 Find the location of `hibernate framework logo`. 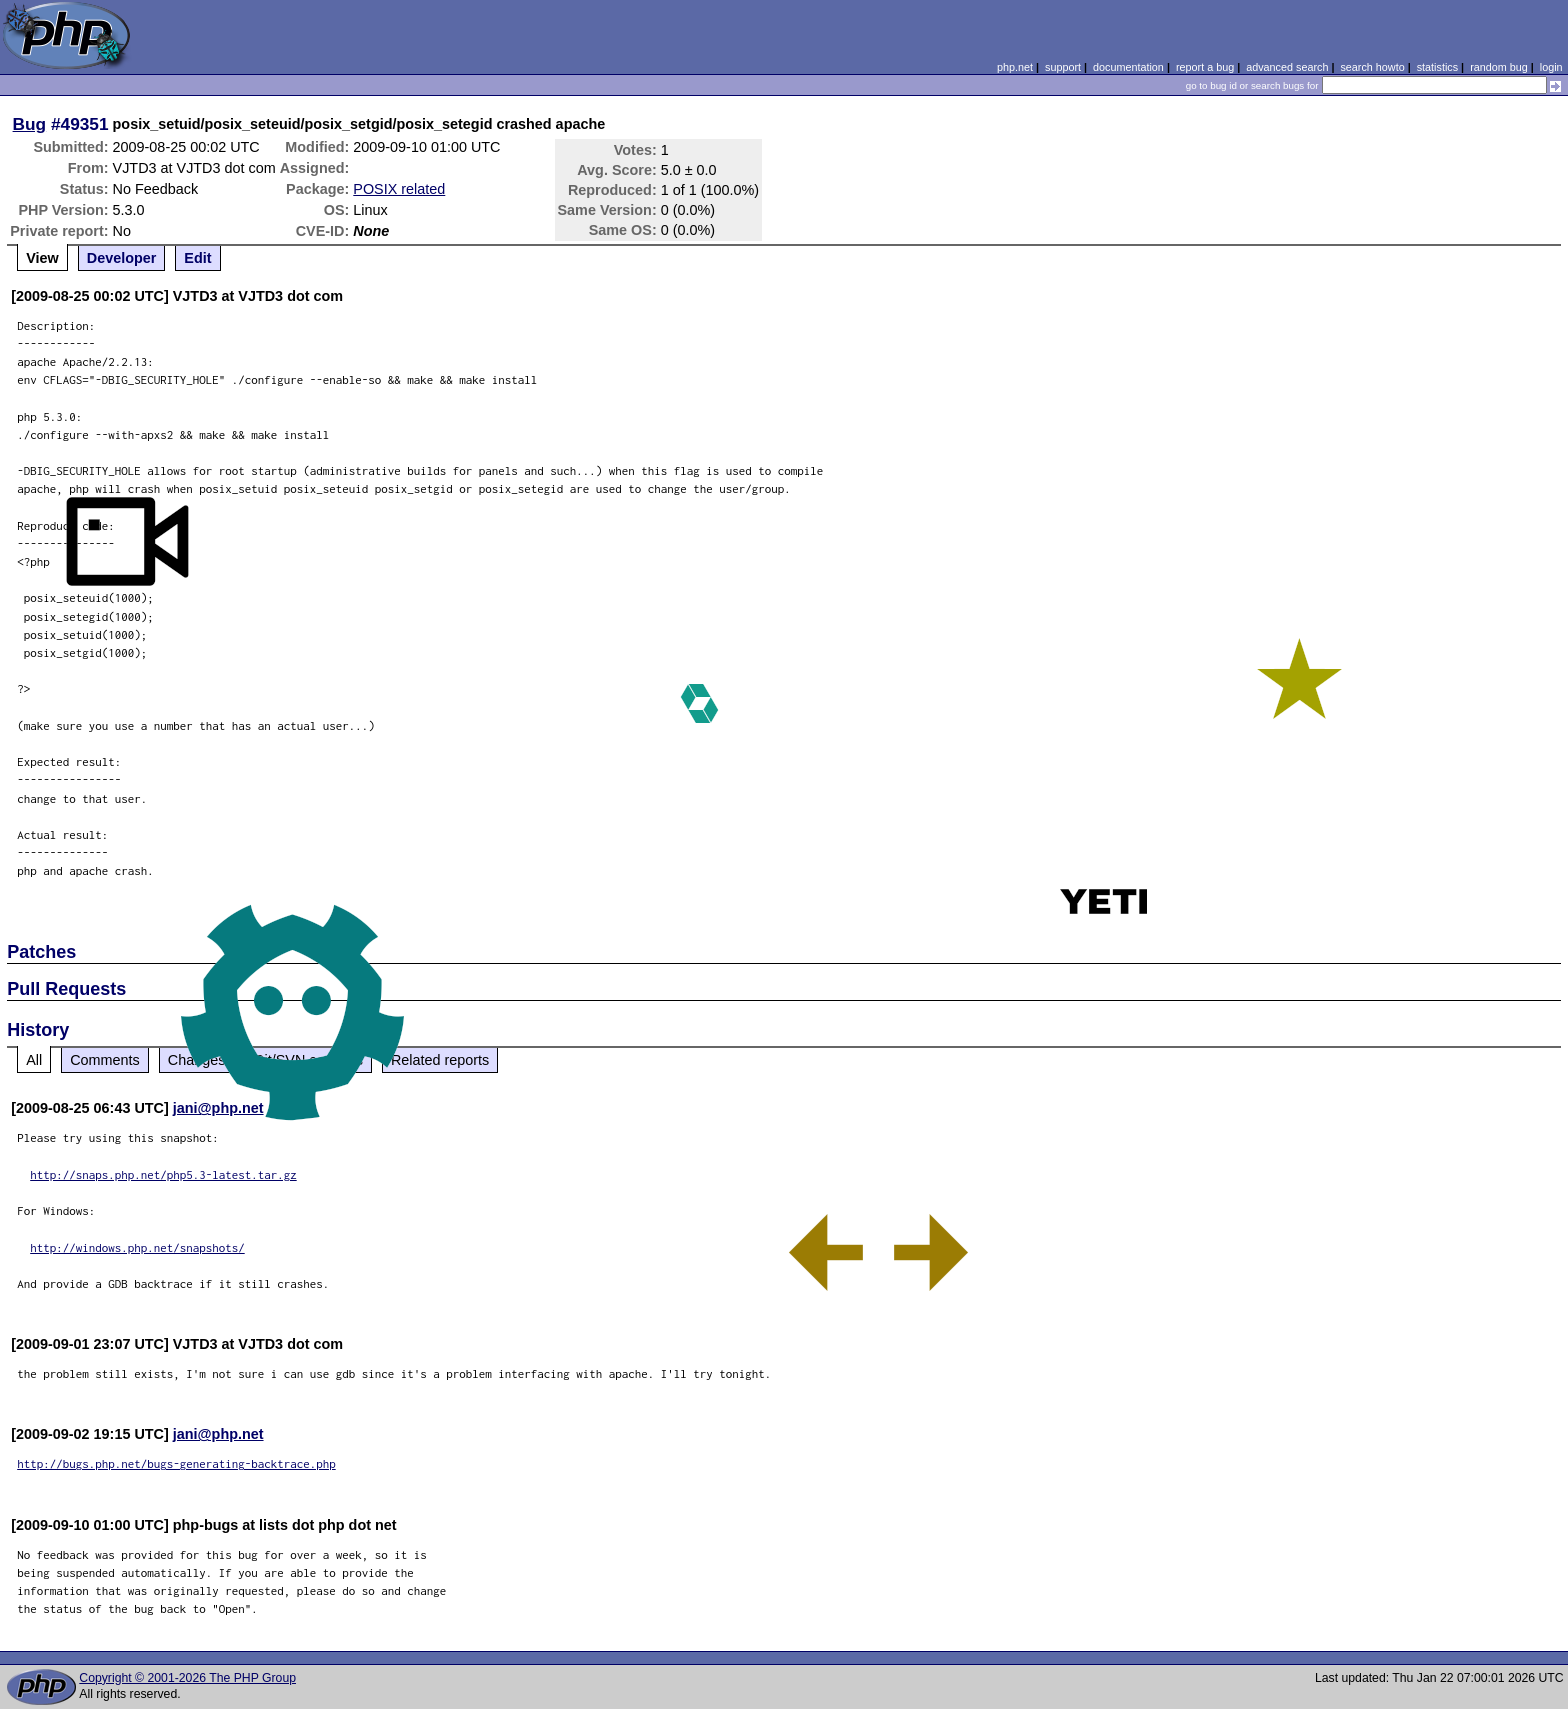

hibernate framework logo is located at coordinates (699, 703).